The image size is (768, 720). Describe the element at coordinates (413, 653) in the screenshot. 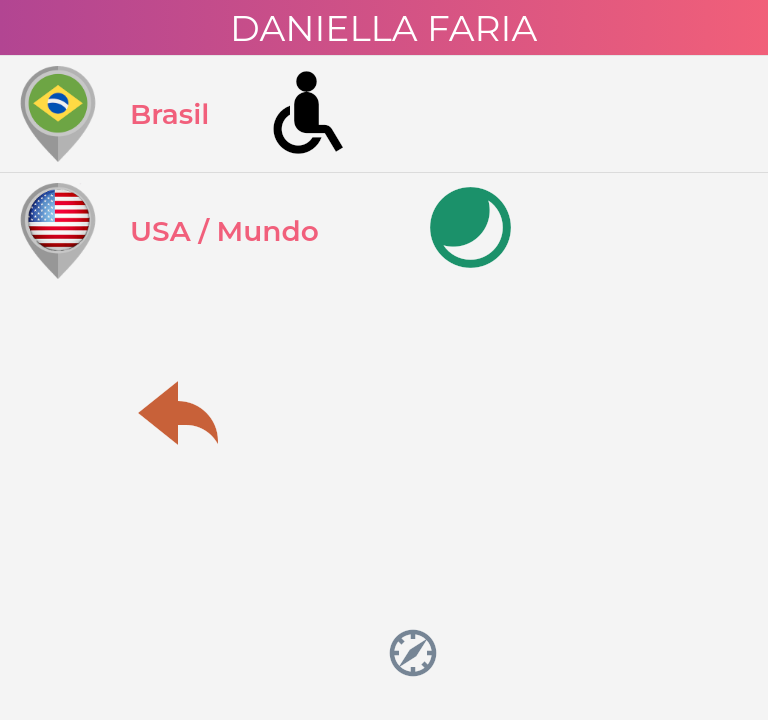

I see `open safari web browser` at that location.